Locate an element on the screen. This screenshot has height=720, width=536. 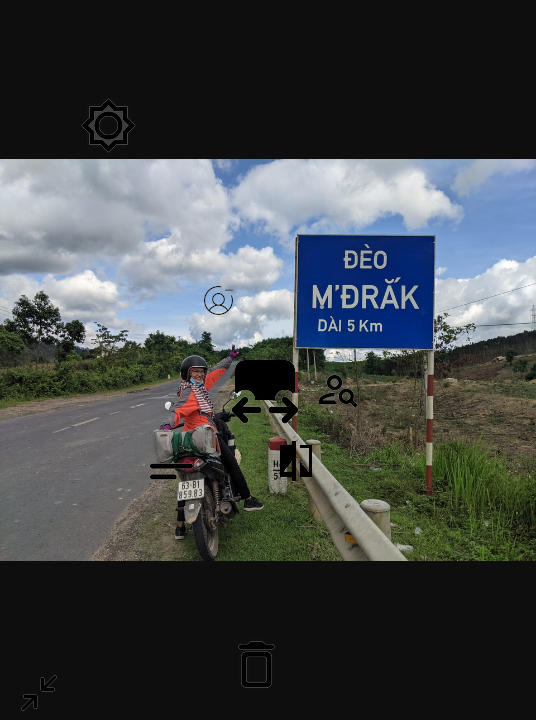
indicates a short text input field is located at coordinates (171, 471).